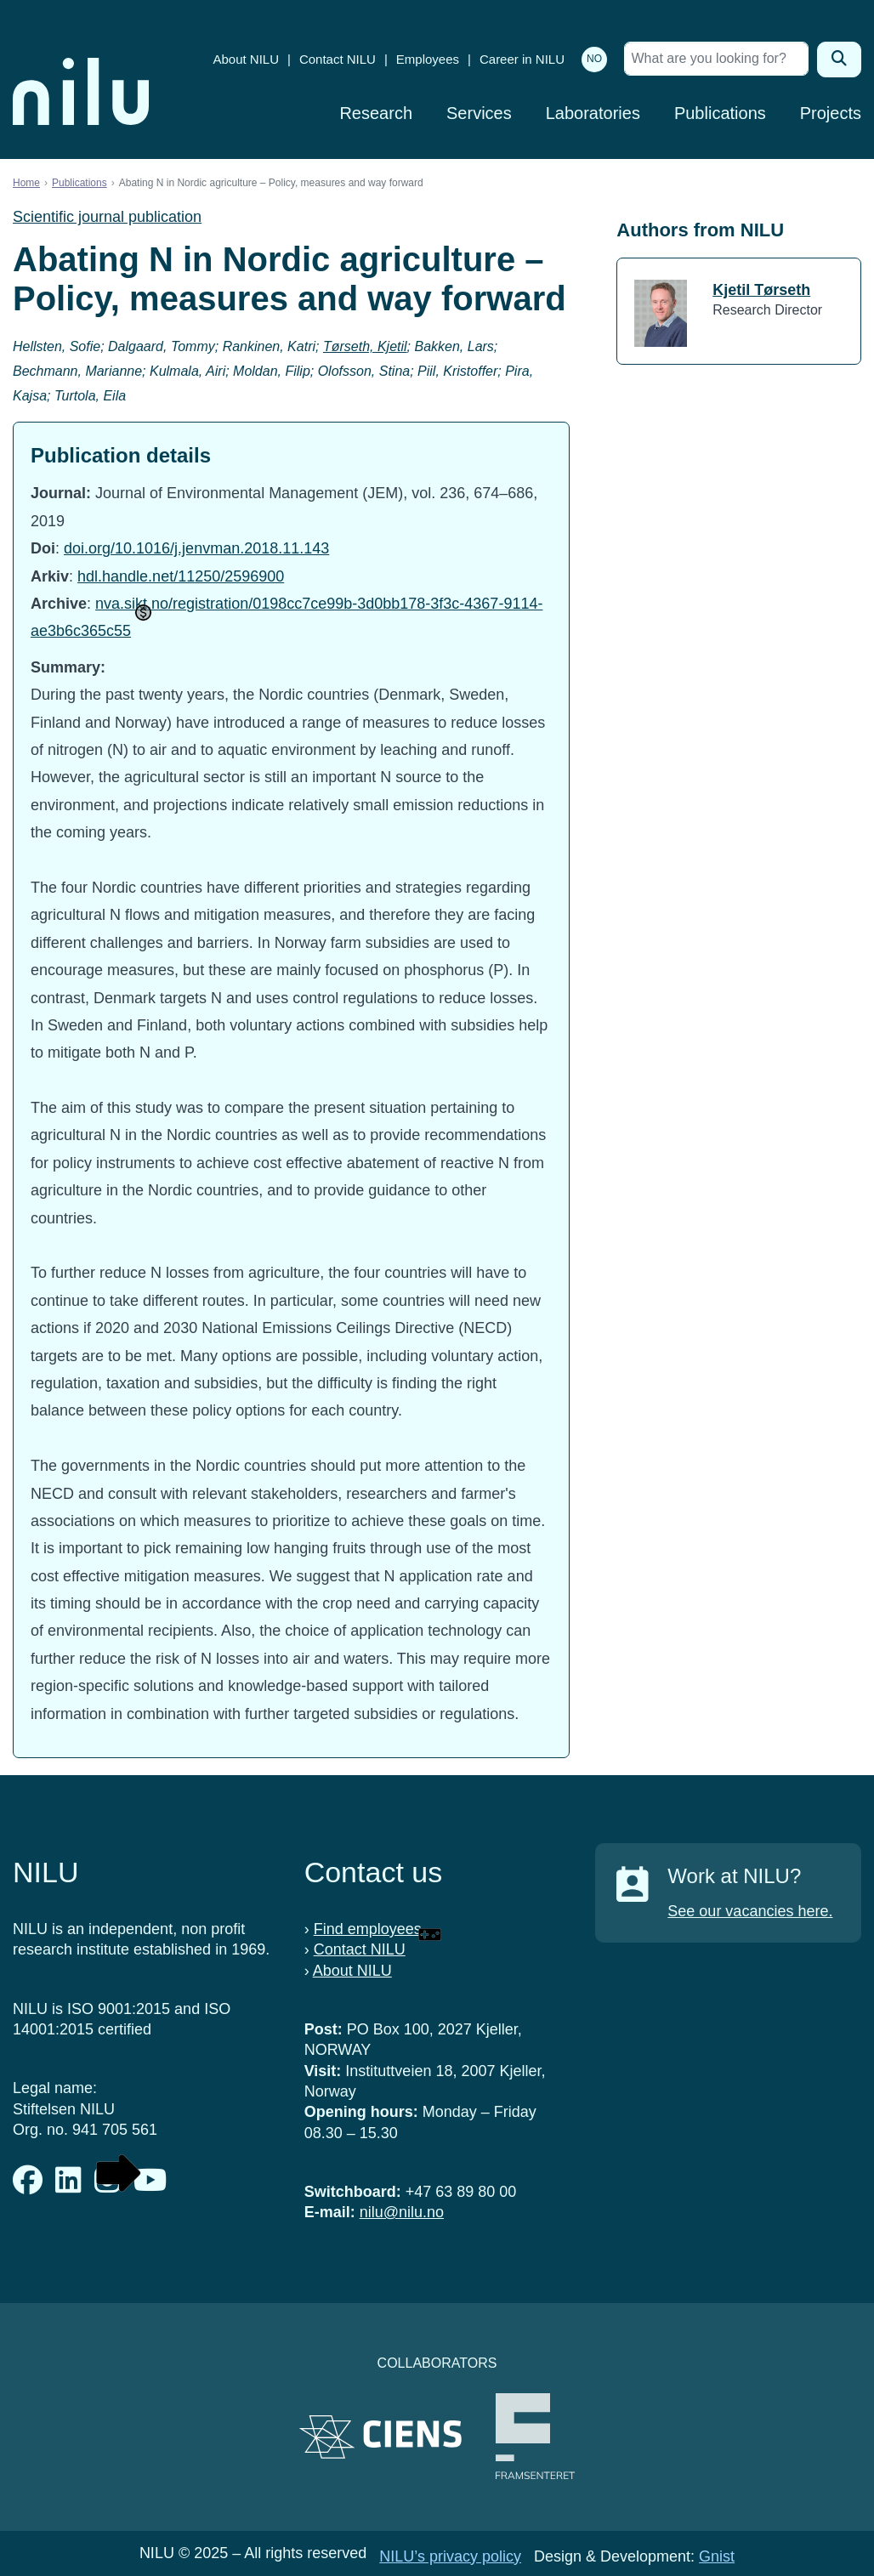 Image resolution: width=874 pixels, height=2576 pixels. What do you see at coordinates (143, 612) in the screenshot?
I see `view earnings or revenue` at bounding box center [143, 612].